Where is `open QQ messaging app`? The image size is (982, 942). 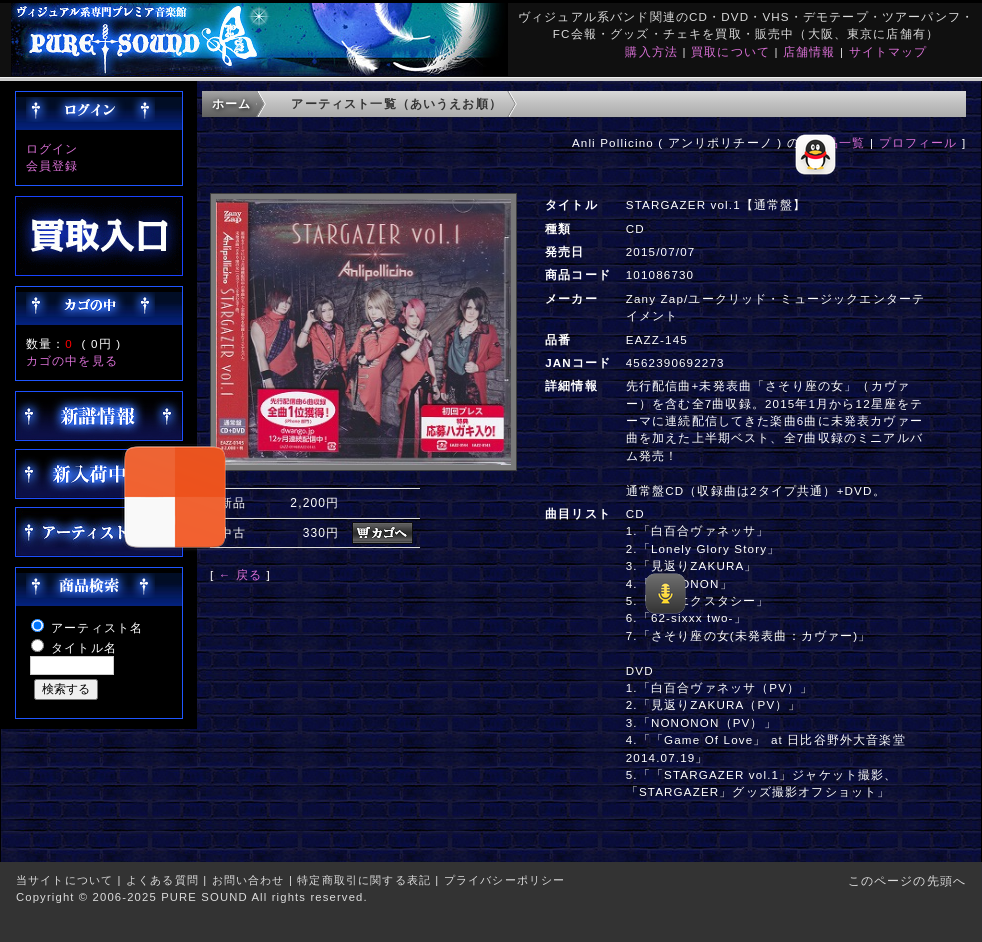 open QQ messaging app is located at coordinates (815, 154).